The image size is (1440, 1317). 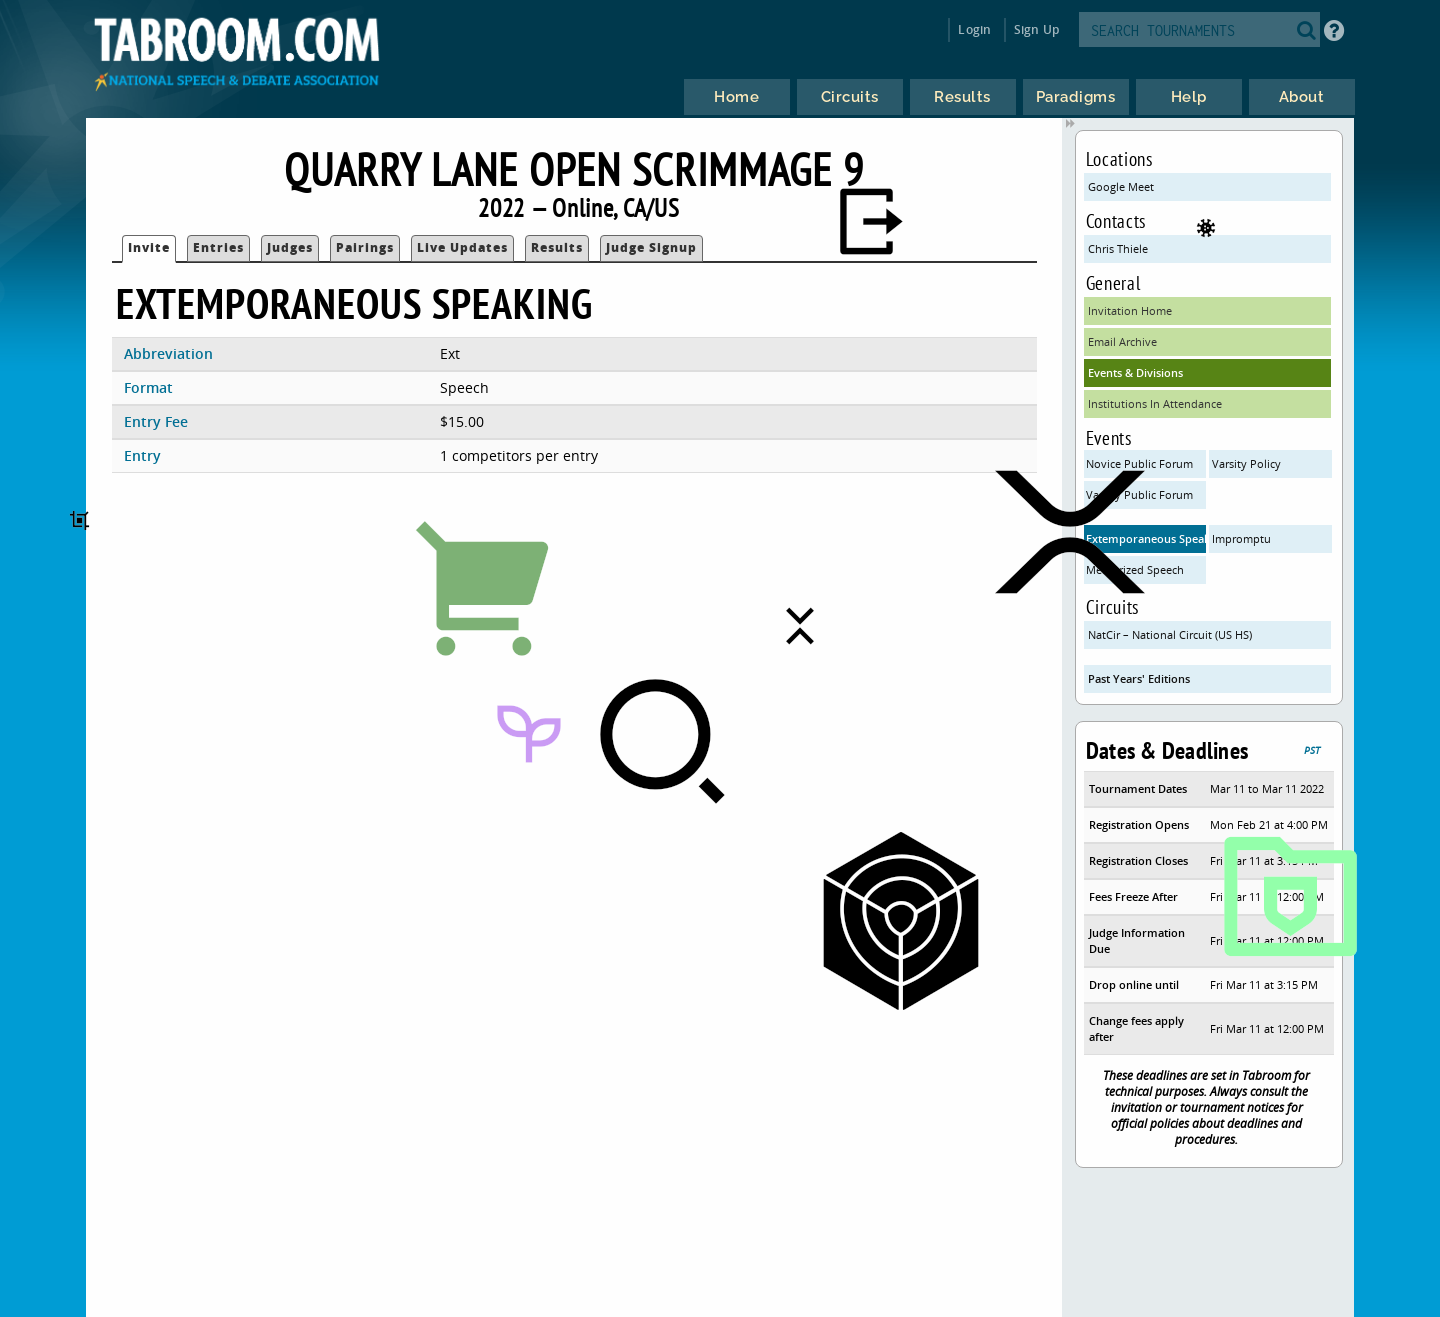 I want to click on trivy security scanner logo, so click(x=901, y=921).